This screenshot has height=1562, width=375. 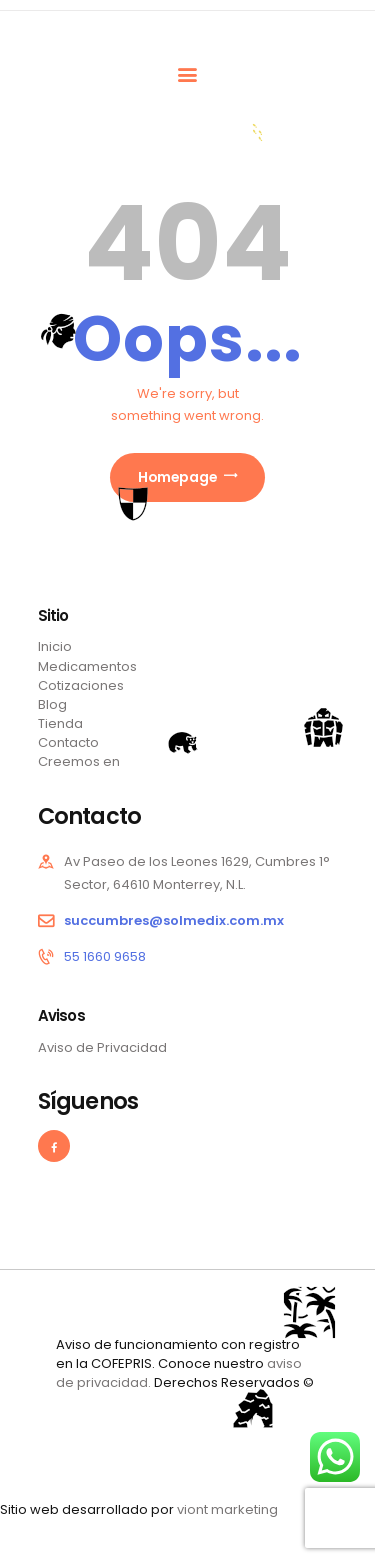 I want to click on polar bear icon for wildlife or arctic-themed game, so click(x=183, y=743).